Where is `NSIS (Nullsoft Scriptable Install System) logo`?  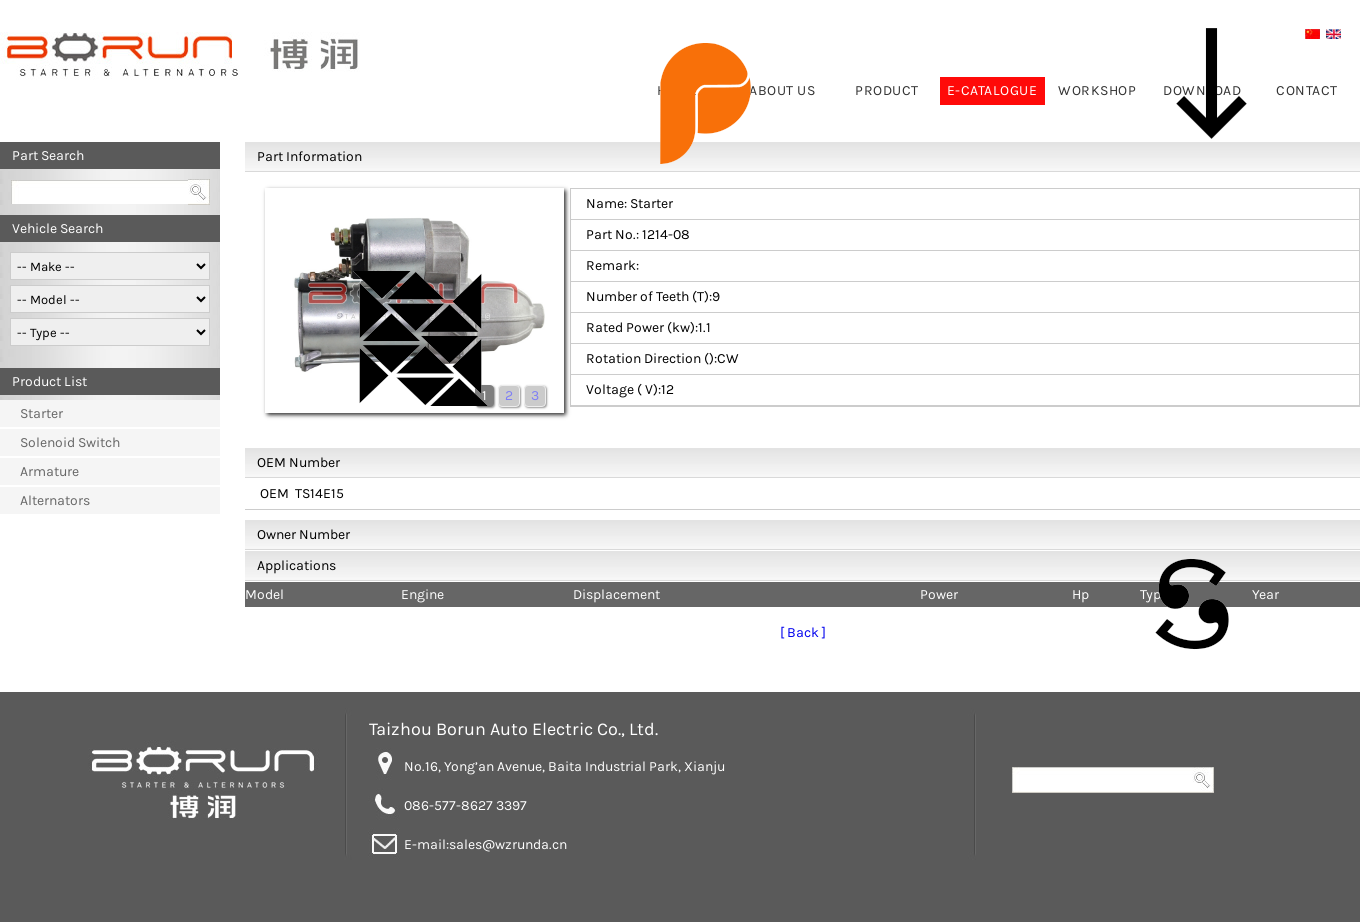
NSIS (Nullsoft Scriptable Install System) logo is located at coordinates (420, 338).